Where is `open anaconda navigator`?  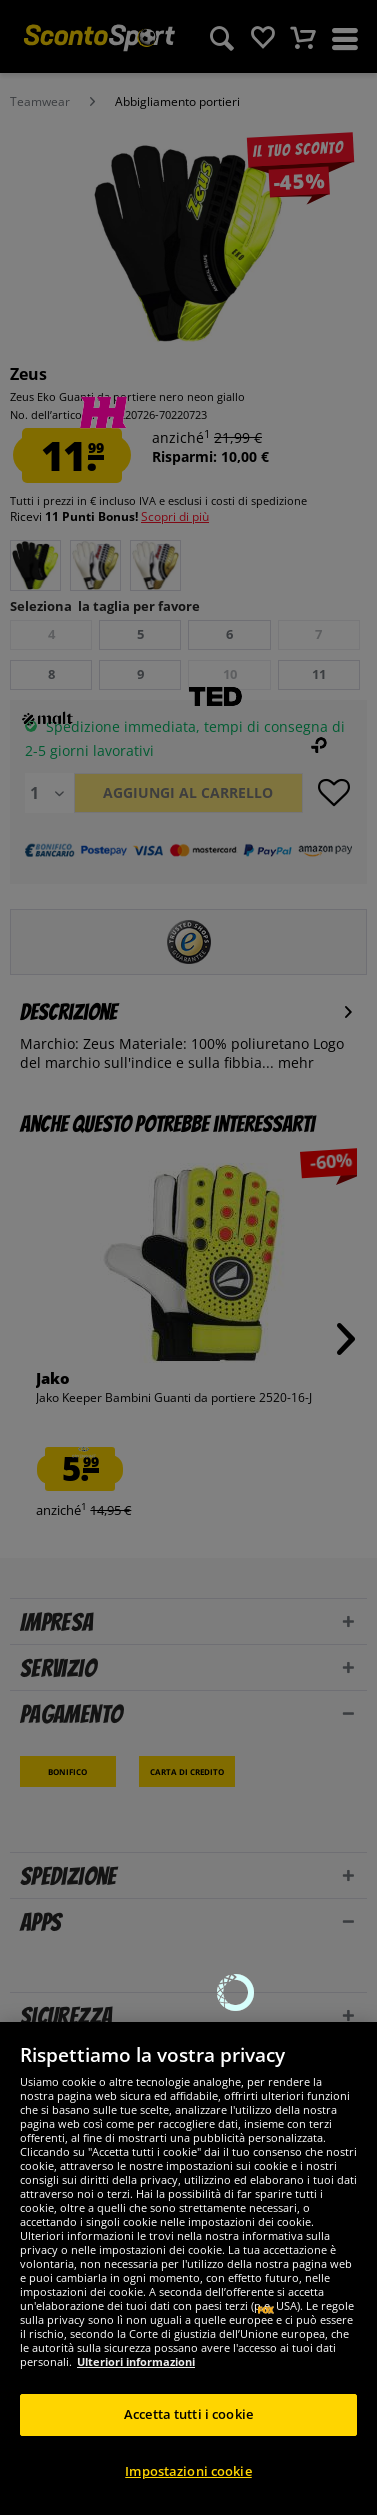
open anaconda navigator is located at coordinates (235, 1992).